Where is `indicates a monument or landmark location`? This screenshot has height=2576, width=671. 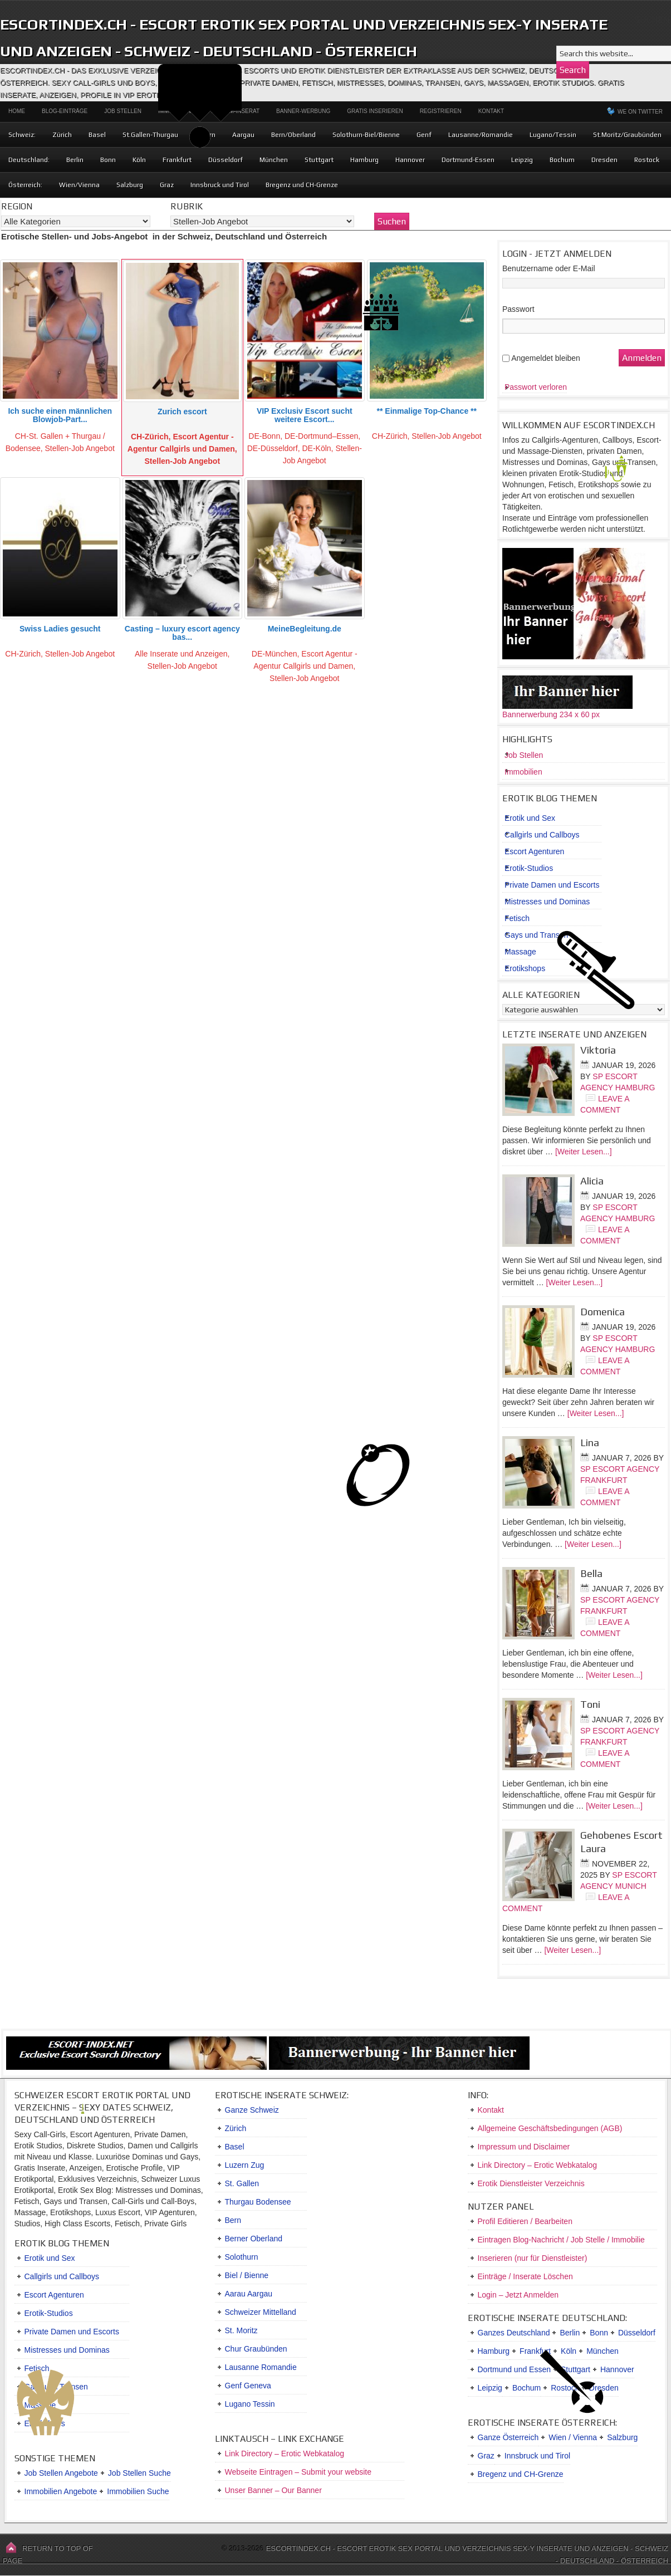
indicates a monument or landmark location is located at coordinates (82, 2108).